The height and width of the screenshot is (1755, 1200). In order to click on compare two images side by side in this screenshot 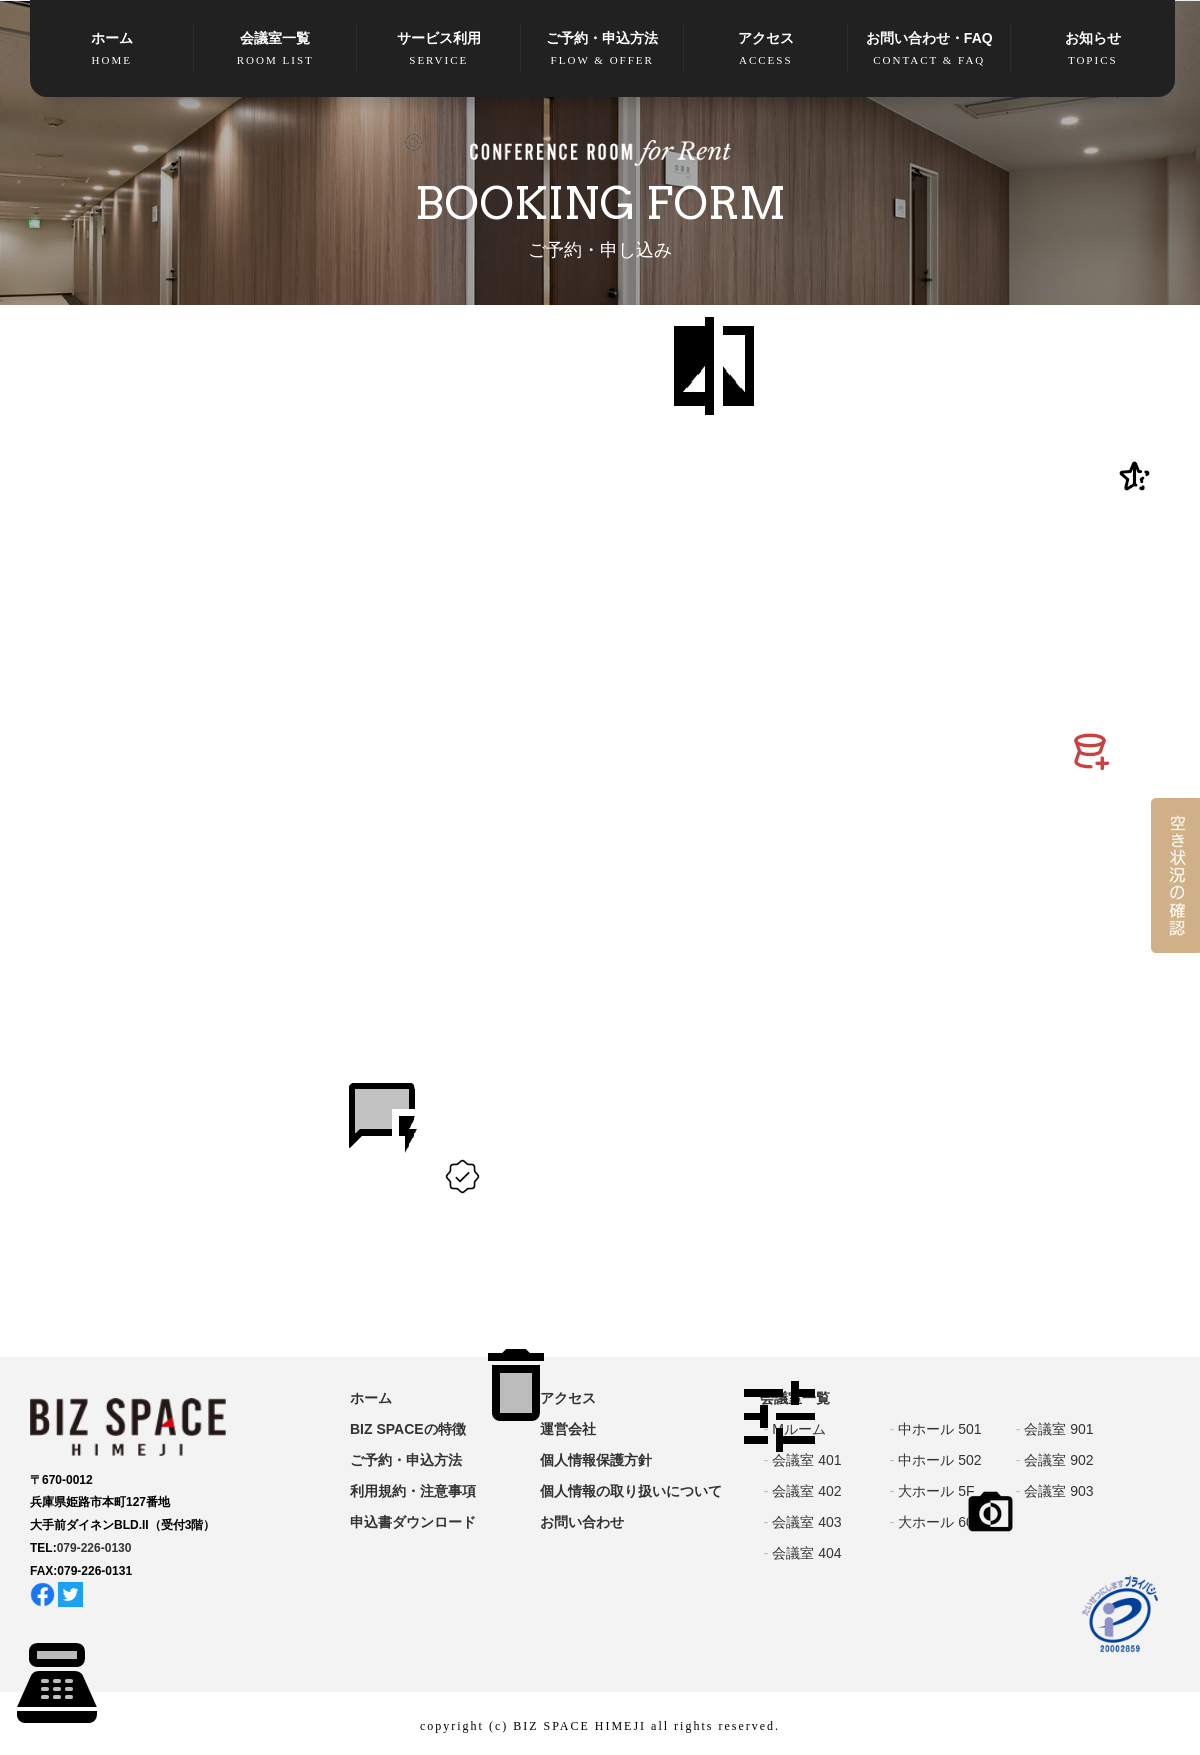, I will do `click(714, 366)`.